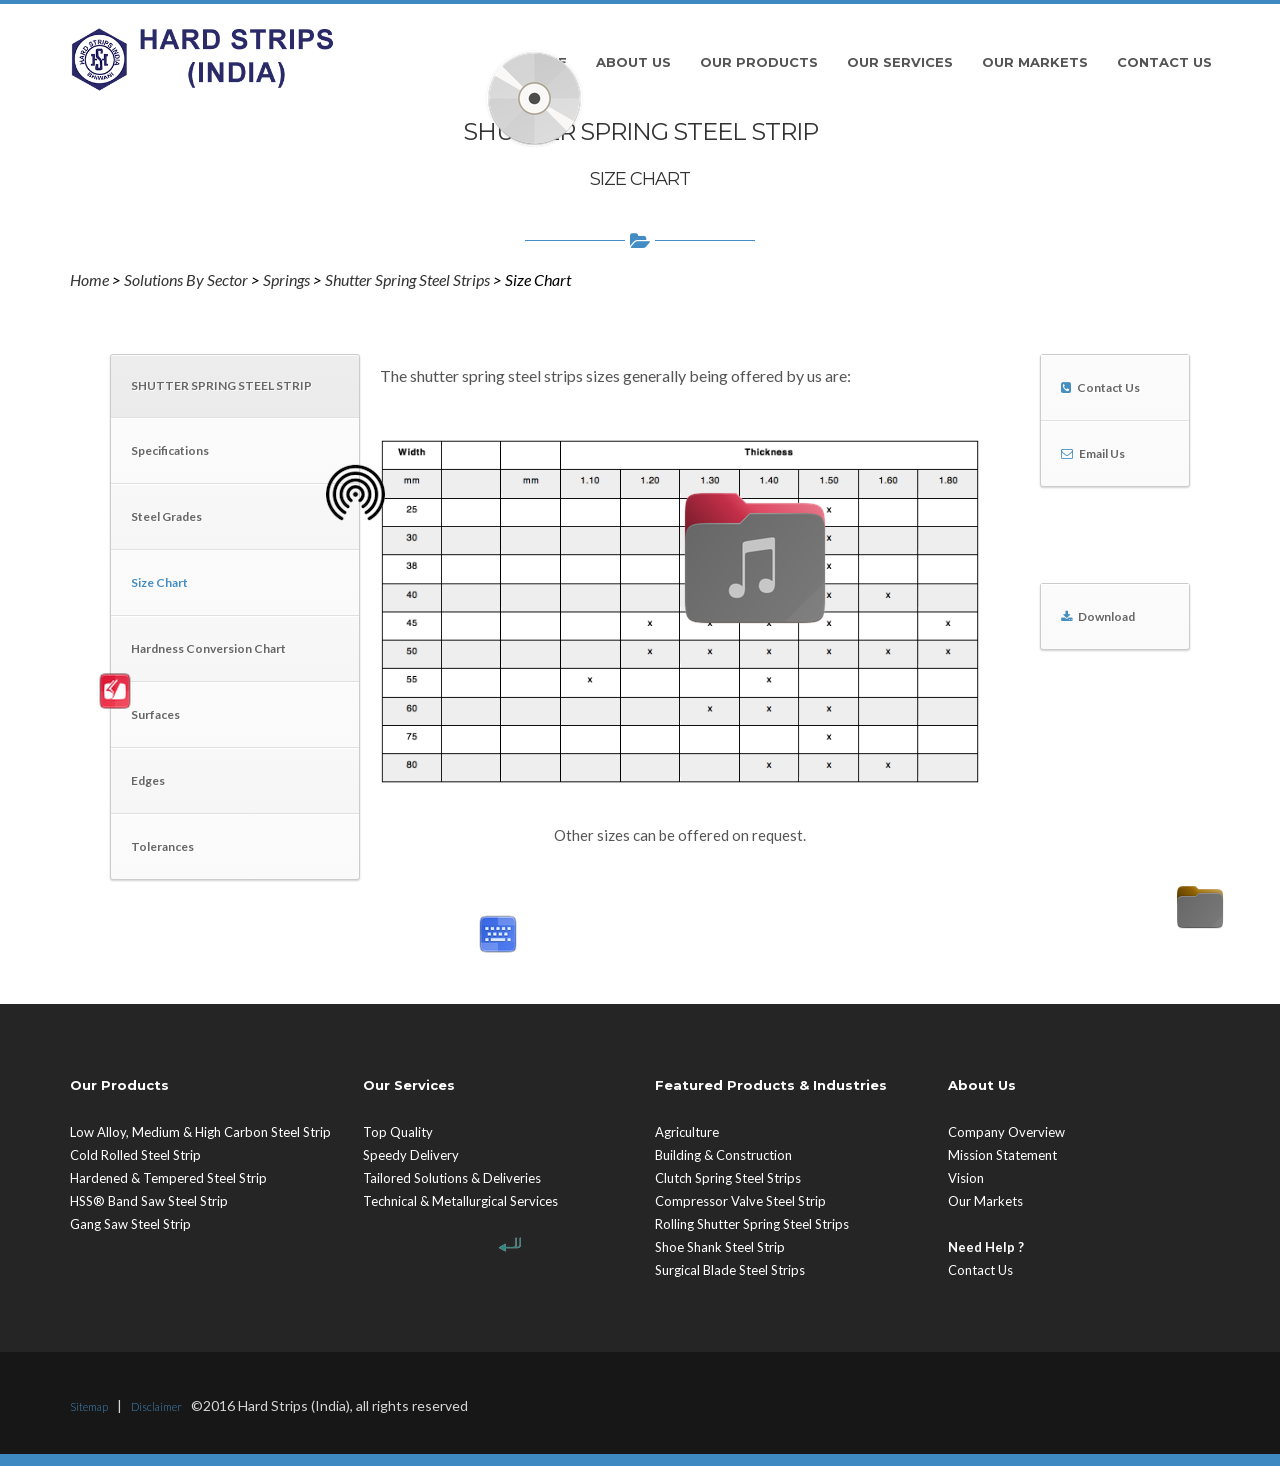  What do you see at coordinates (534, 98) in the screenshot?
I see `indicates a DVD+R disc drive or media` at bounding box center [534, 98].